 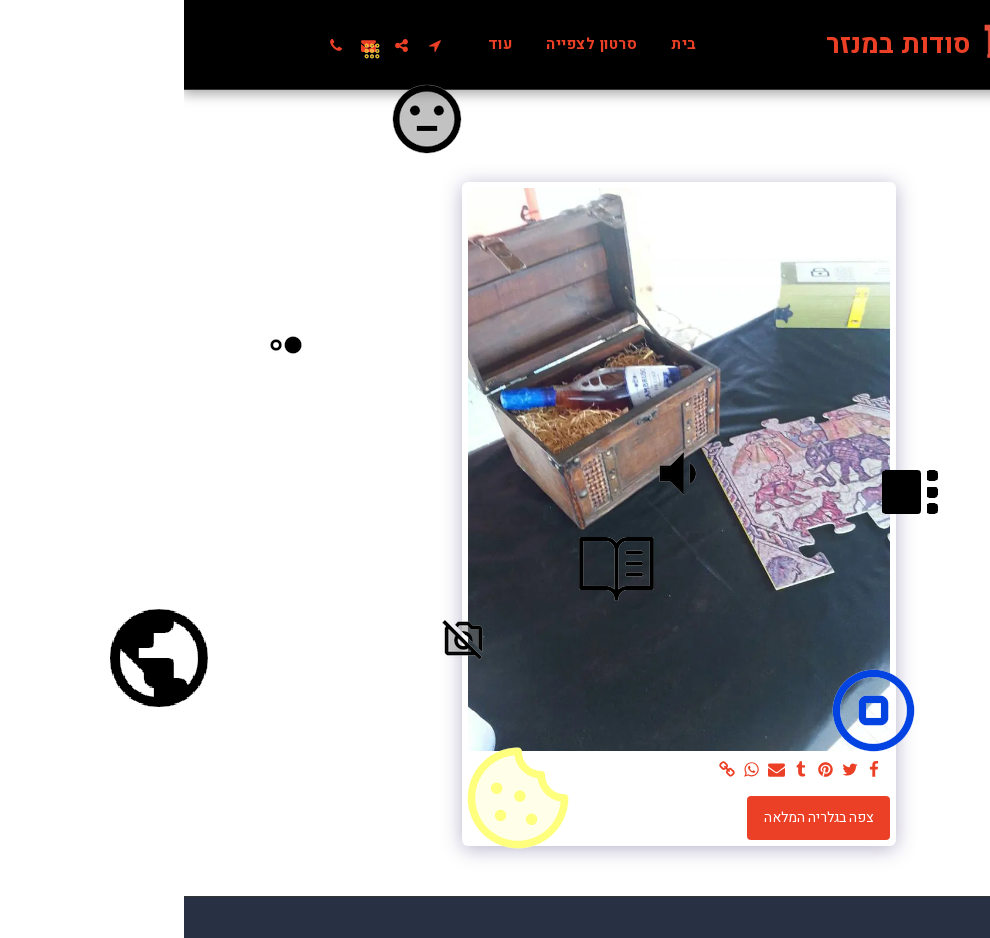 What do you see at coordinates (678, 473) in the screenshot?
I see `decrease audio volume` at bounding box center [678, 473].